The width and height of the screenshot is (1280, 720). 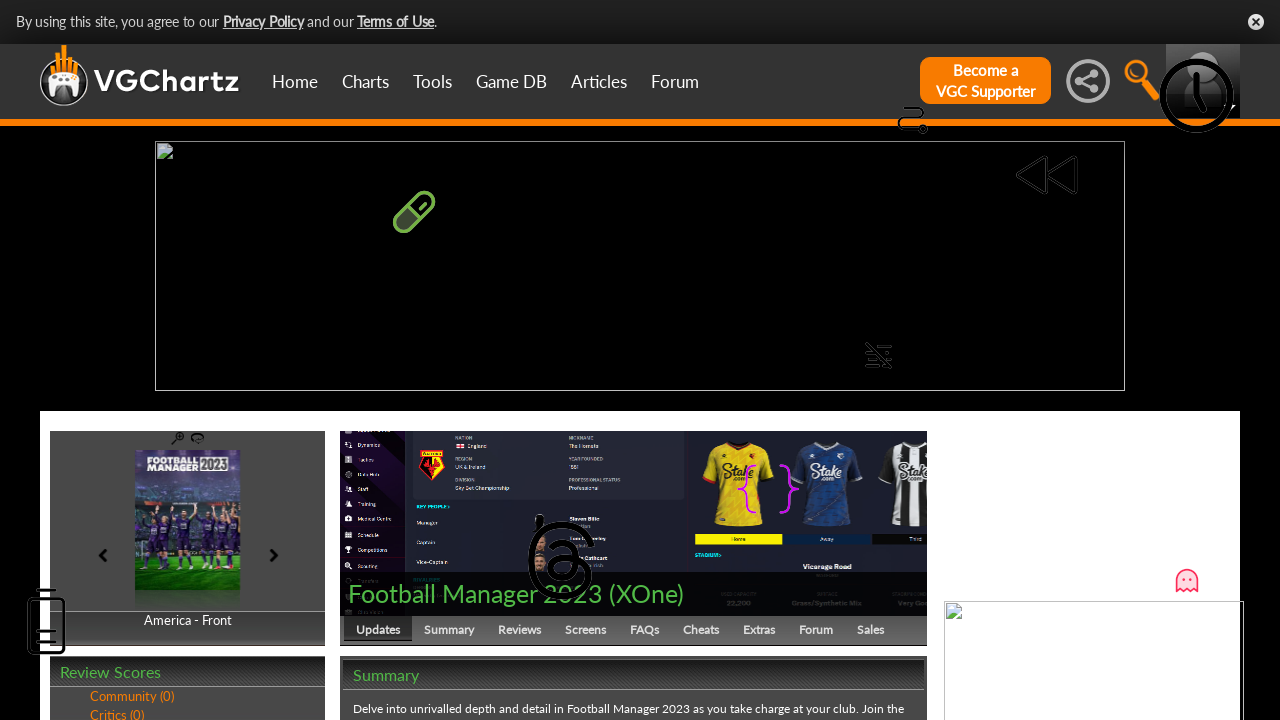 What do you see at coordinates (878, 355) in the screenshot?
I see `disable mist or fog effect` at bounding box center [878, 355].